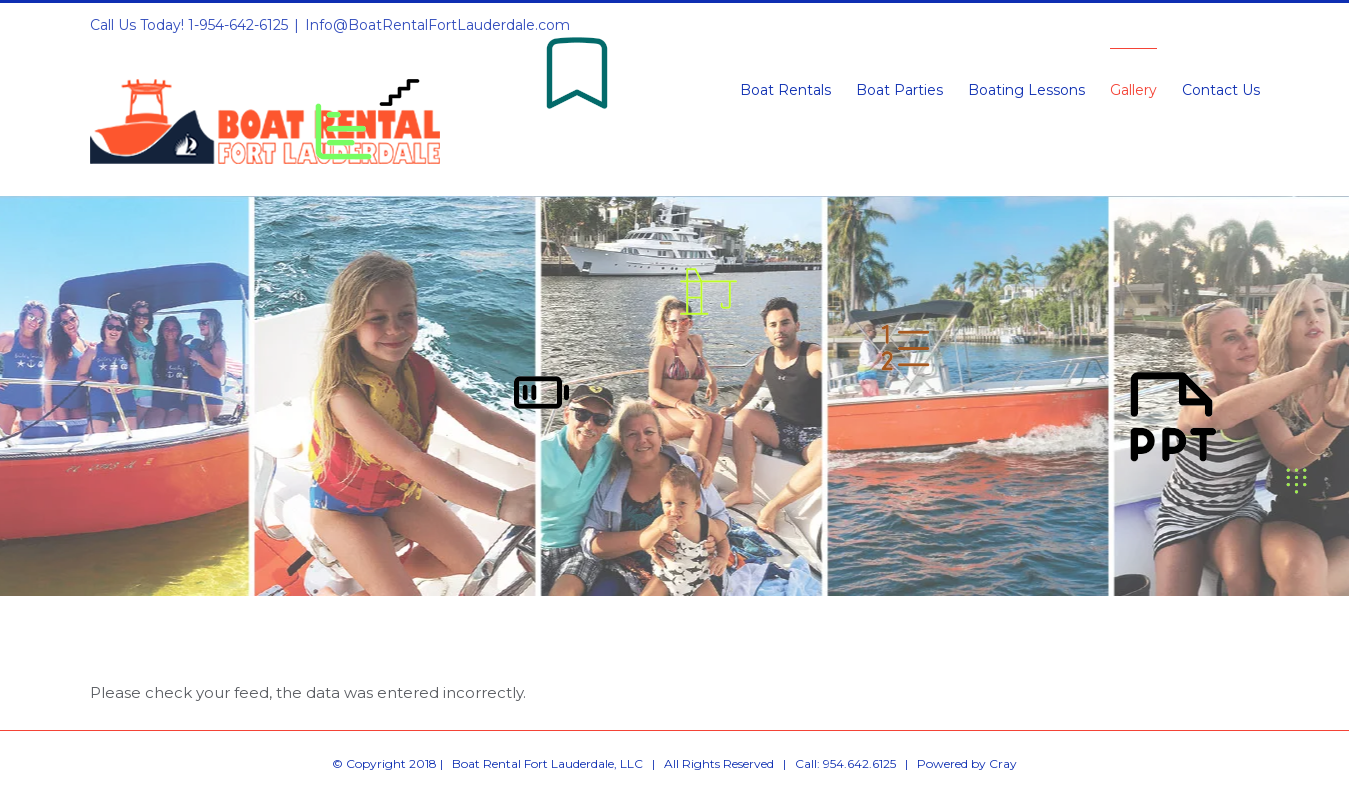 The image size is (1349, 797). I want to click on save this item for later, so click(577, 73).